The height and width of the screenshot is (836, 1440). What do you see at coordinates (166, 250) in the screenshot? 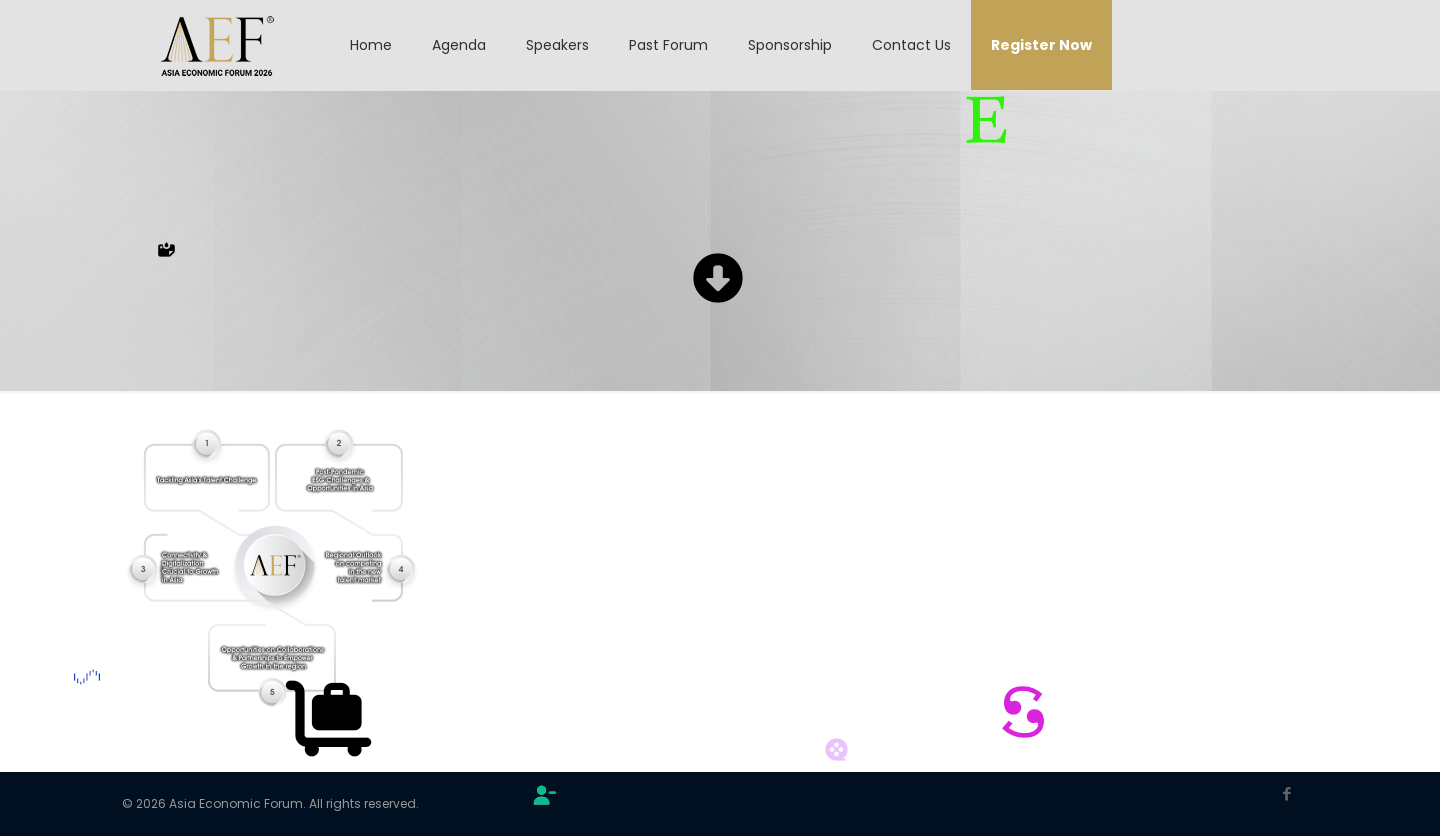
I see `indicates waterproof or water-resistant covering` at bounding box center [166, 250].